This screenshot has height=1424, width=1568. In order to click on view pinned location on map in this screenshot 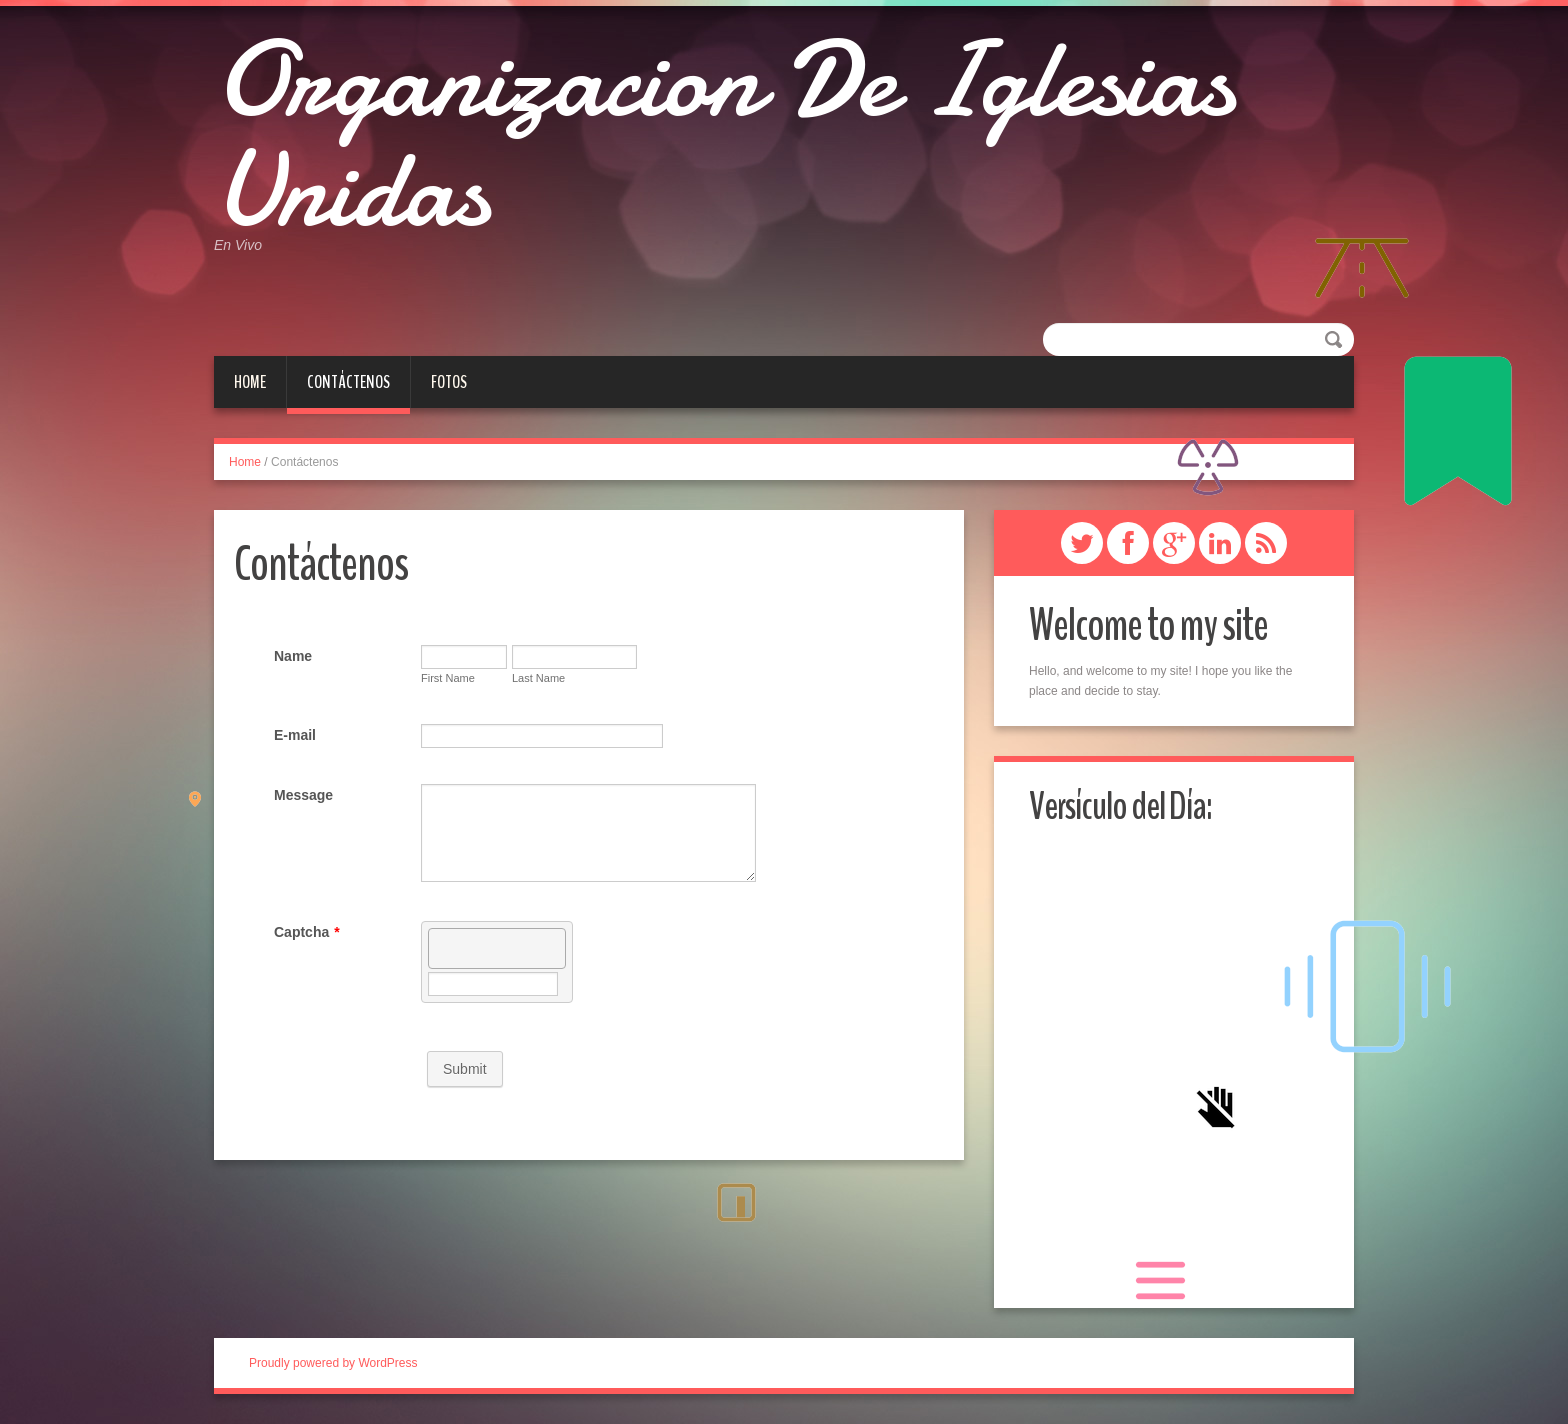, I will do `click(195, 799)`.